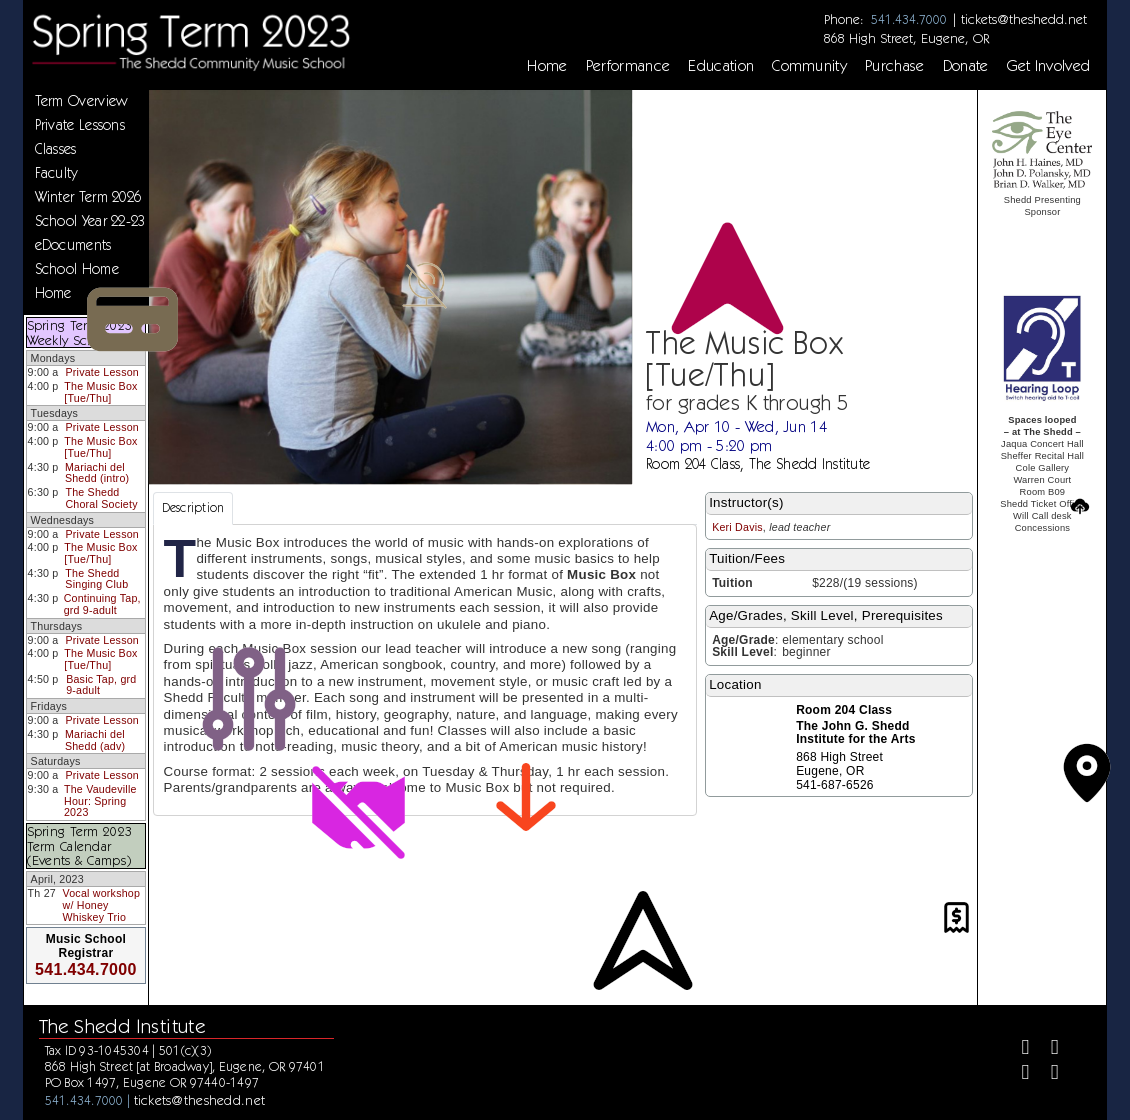 The width and height of the screenshot is (1130, 1120). Describe the element at coordinates (132, 319) in the screenshot. I see `manage payment methods` at that location.